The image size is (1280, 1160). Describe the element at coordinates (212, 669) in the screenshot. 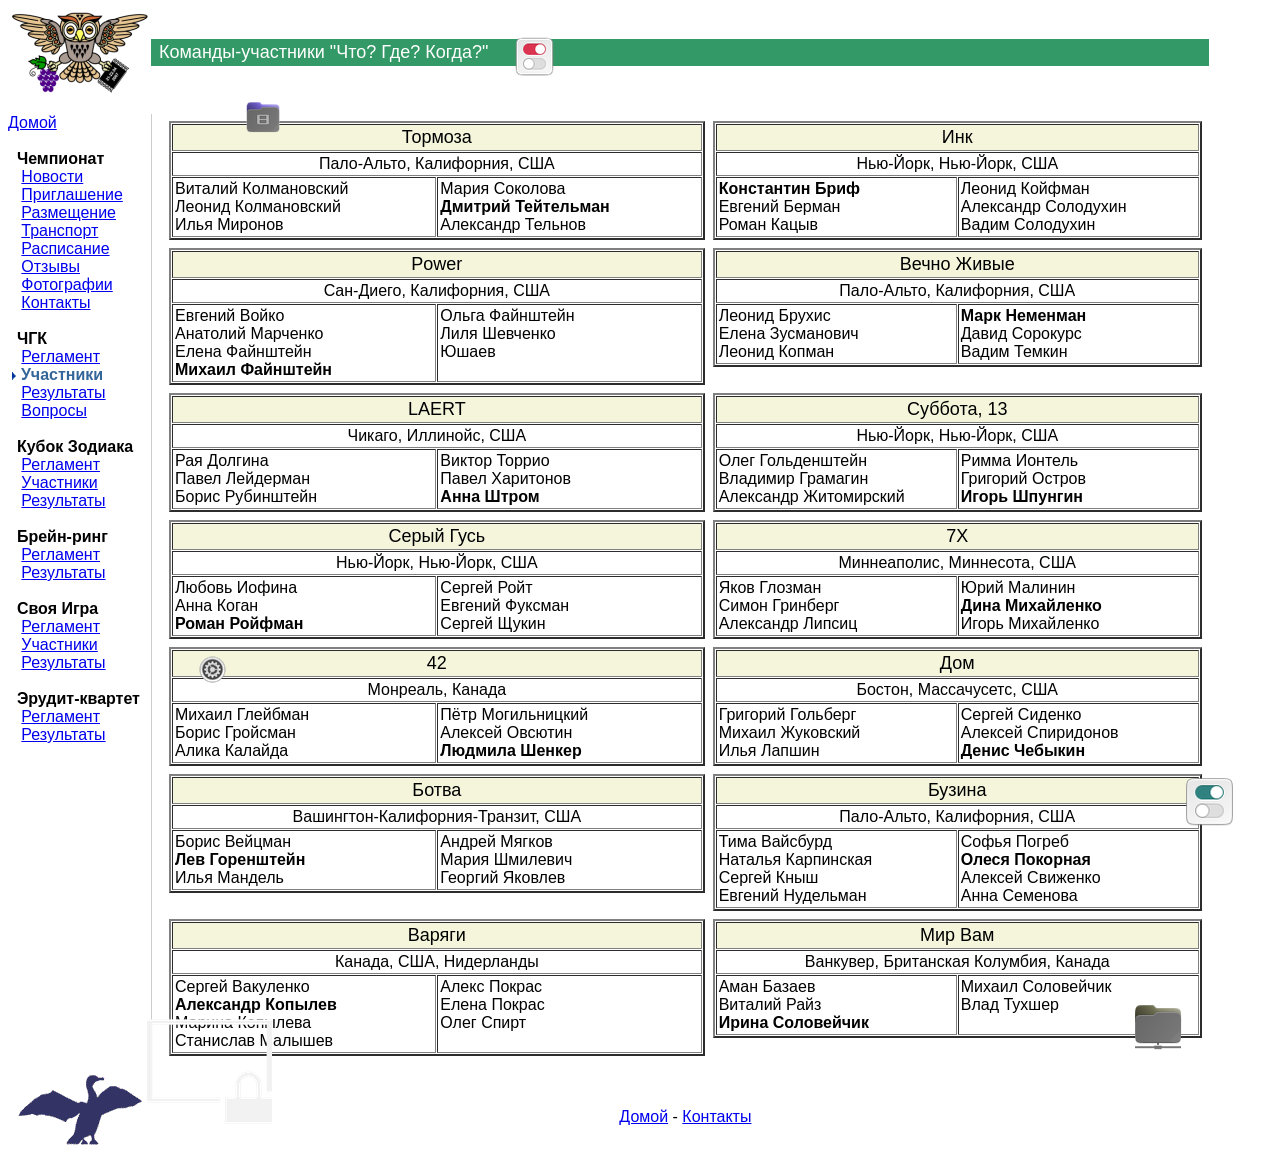

I see `open system settings` at that location.